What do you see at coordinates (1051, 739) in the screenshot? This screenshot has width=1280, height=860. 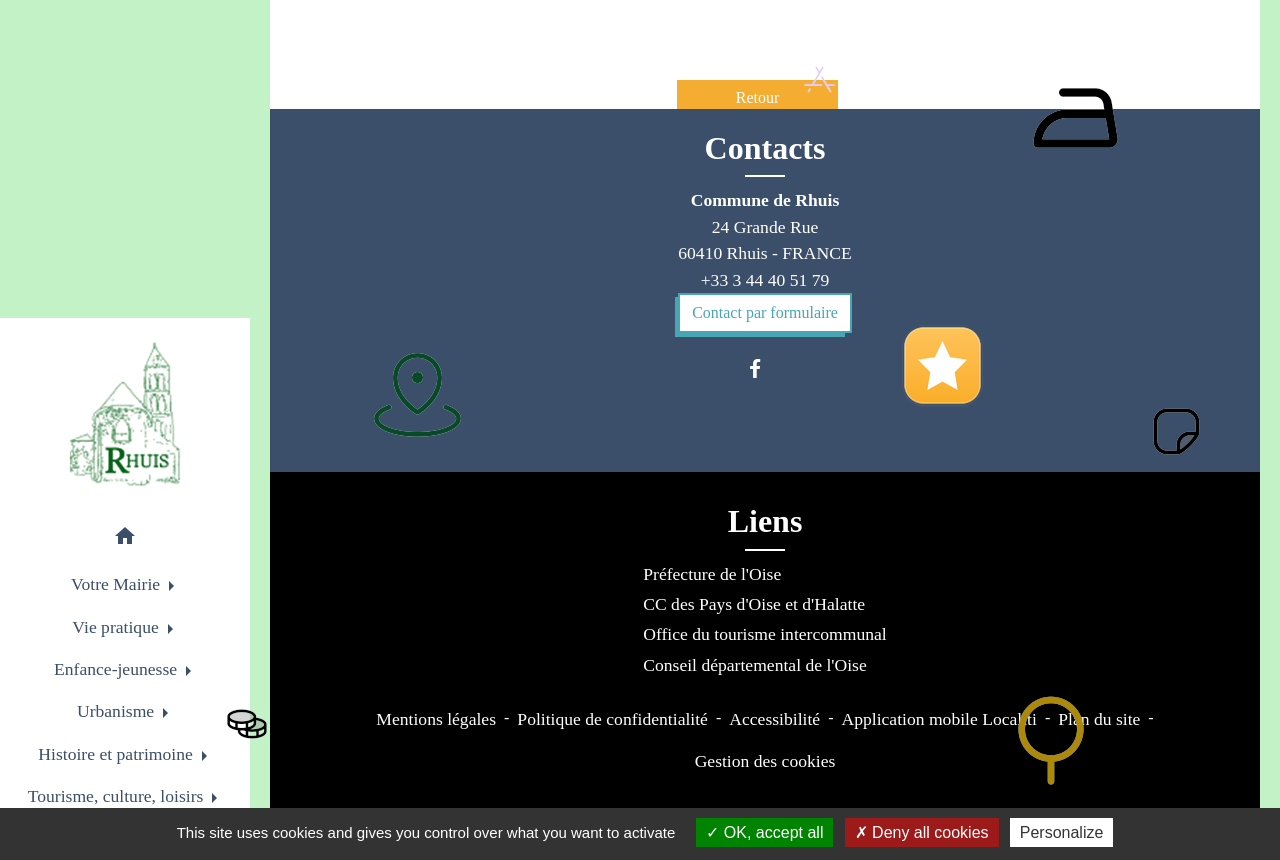 I see `select neuter or non-binary gender option` at bounding box center [1051, 739].